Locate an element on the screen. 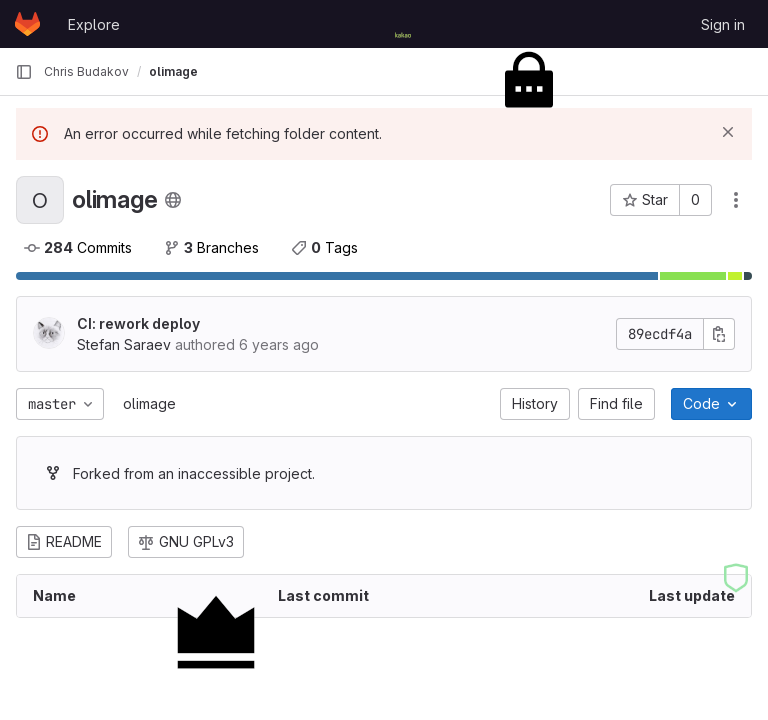  enter password to unlock is located at coordinates (529, 81).